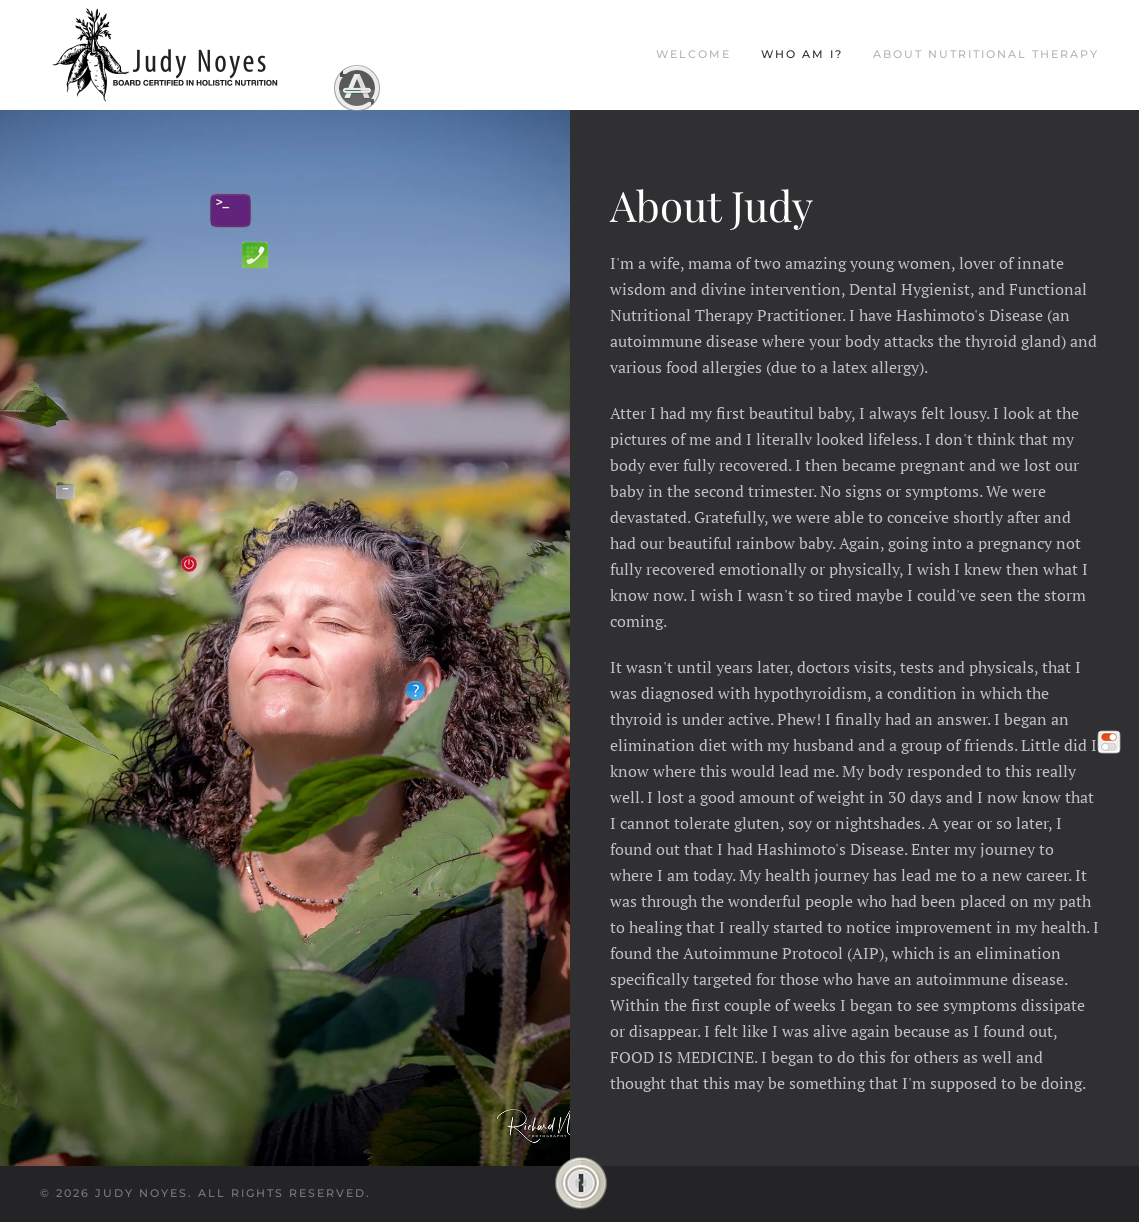  Describe the element at coordinates (415, 690) in the screenshot. I see `open help center or documentation` at that location.